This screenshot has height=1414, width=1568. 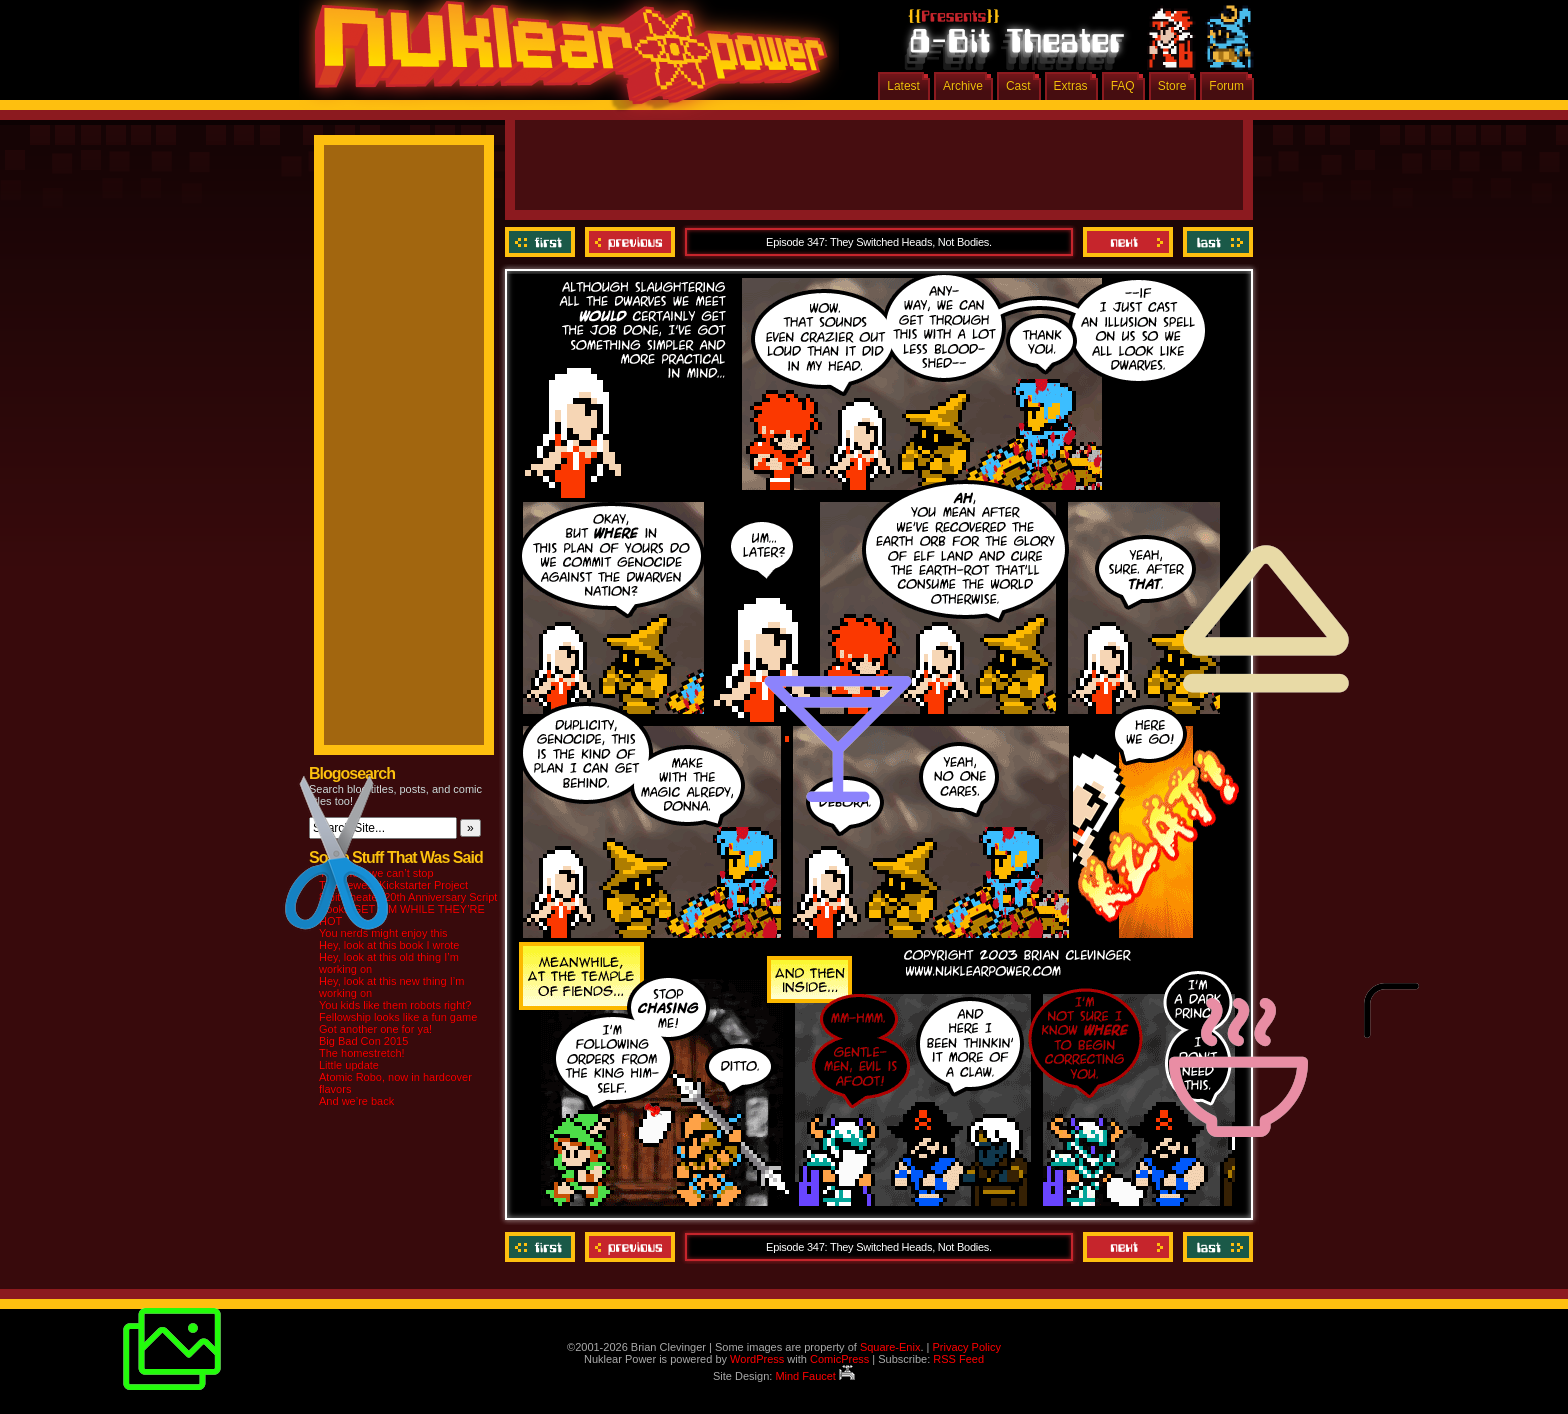 I want to click on apply rounded corners to a selected element, so click(x=1391, y=1010).